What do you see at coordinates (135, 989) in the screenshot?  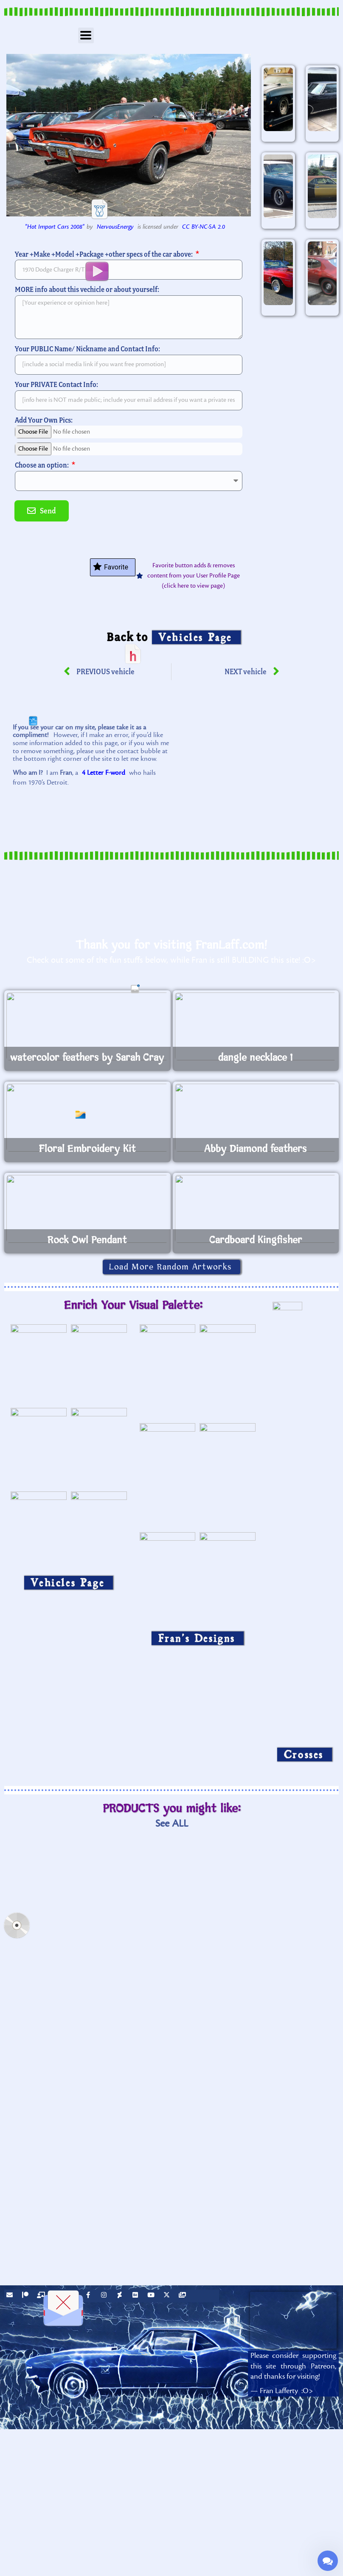 I see `access your email inbox` at bounding box center [135, 989].